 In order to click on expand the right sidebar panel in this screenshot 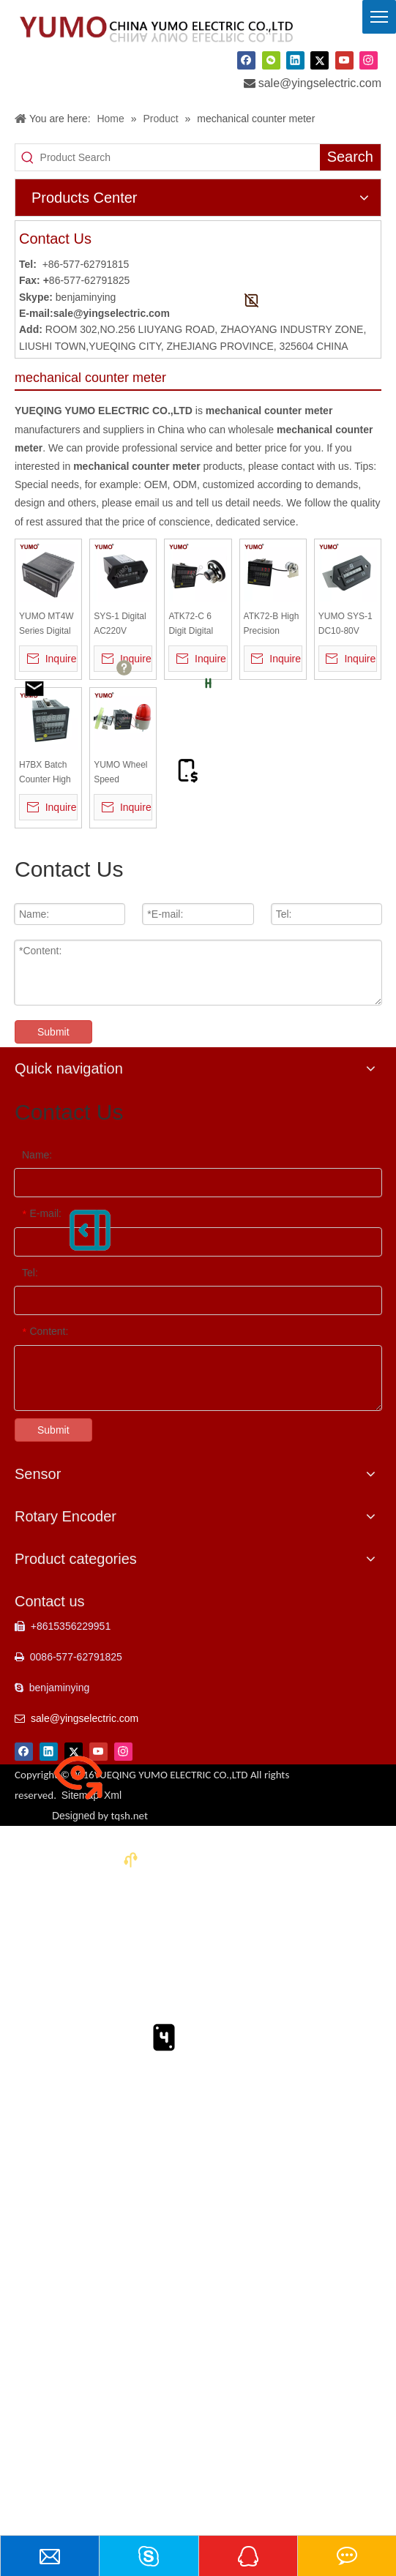, I will do `click(90, 1230)`.